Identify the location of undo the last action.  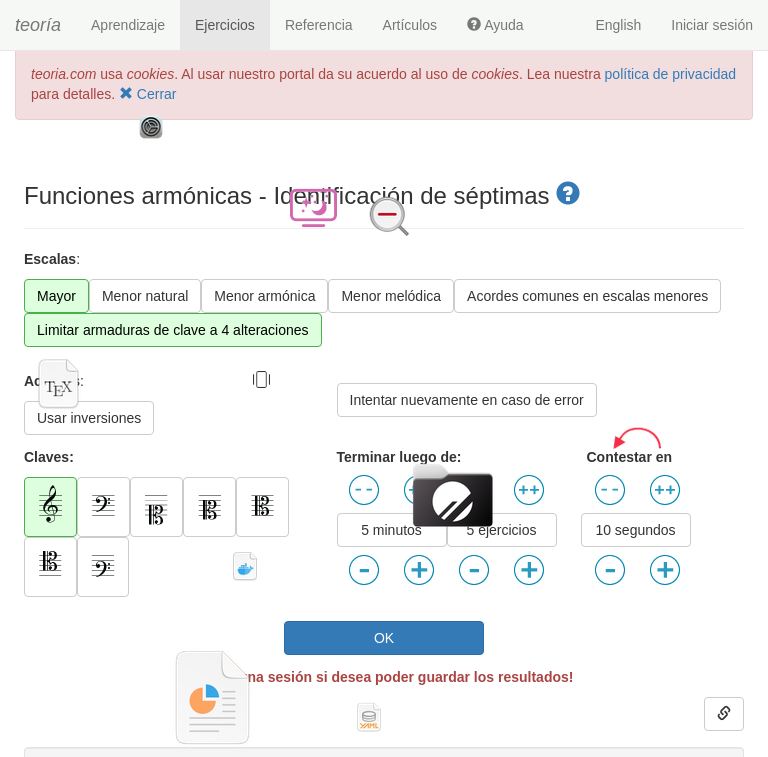
(637, 438).